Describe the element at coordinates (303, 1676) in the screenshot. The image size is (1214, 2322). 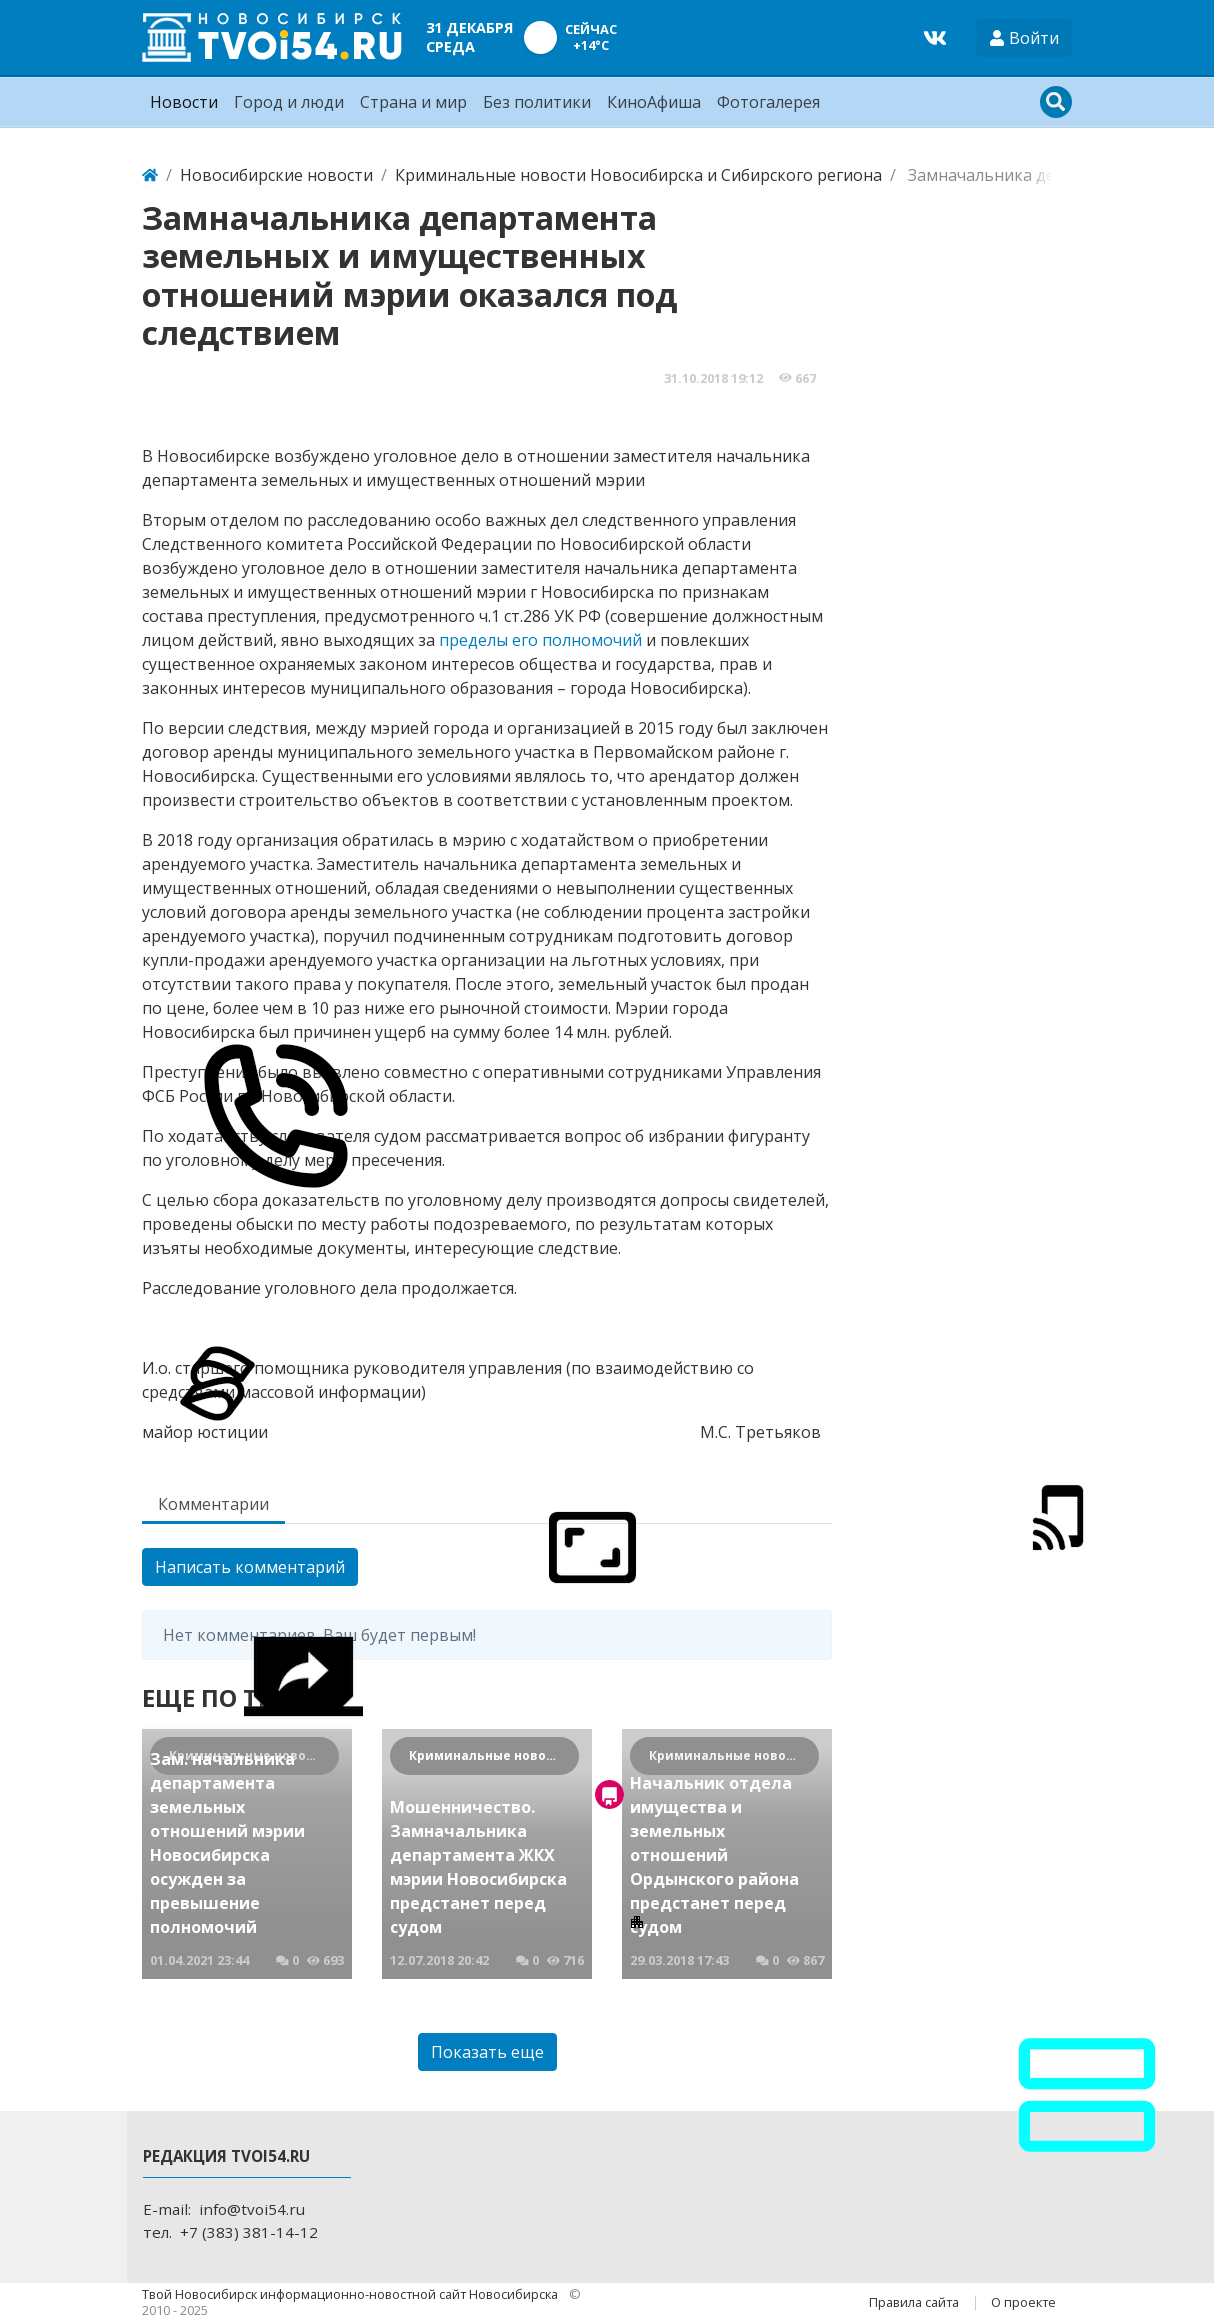
I see `start sharing your screen` at that location.